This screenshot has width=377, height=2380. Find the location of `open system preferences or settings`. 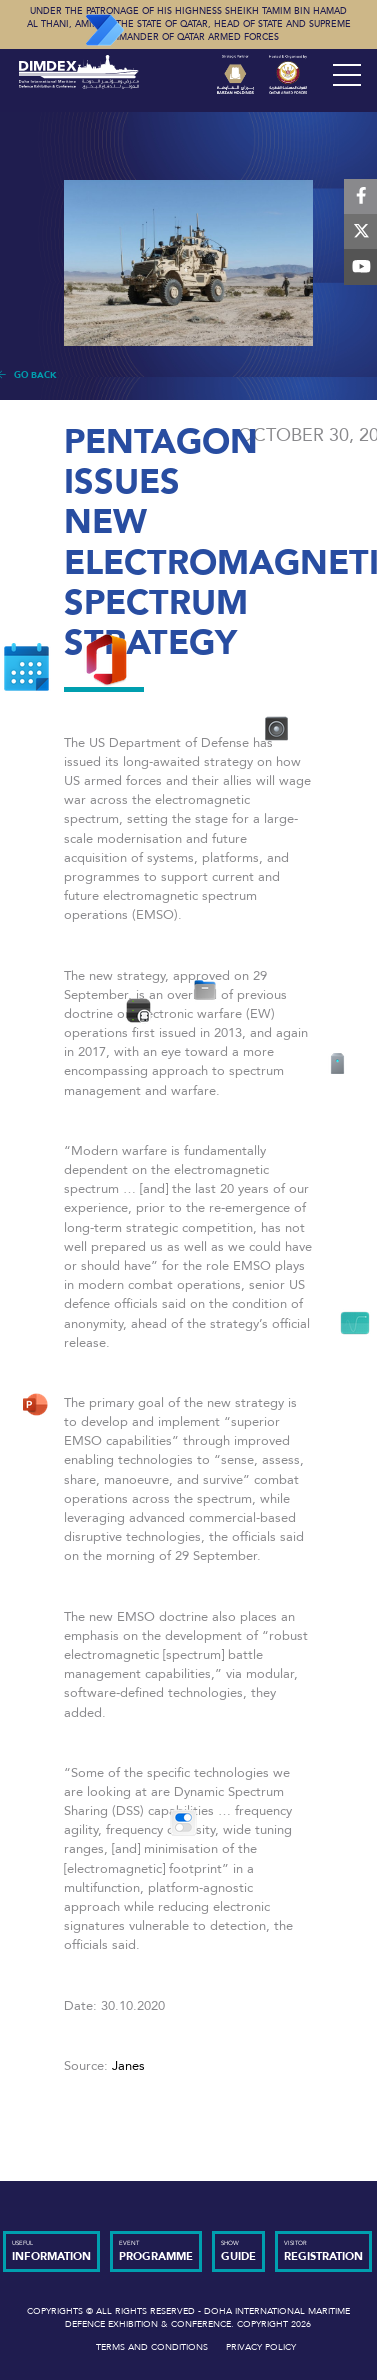

open system preferences or settings is located at coordinates (183, 1822).